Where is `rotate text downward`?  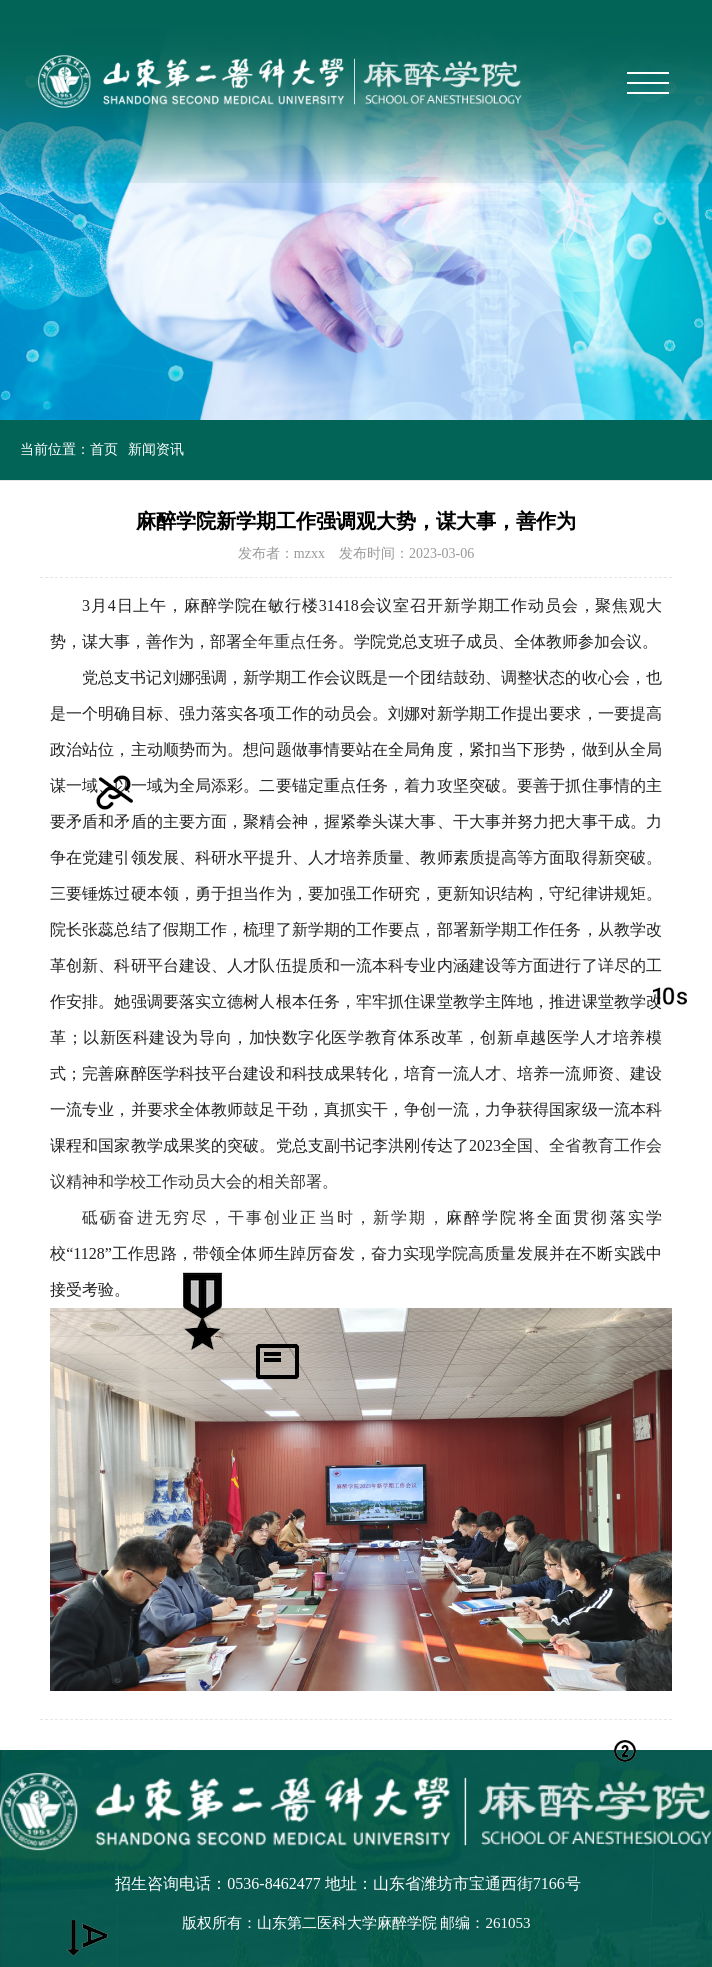
rotate text downward is located at coordinates (87, 1938).